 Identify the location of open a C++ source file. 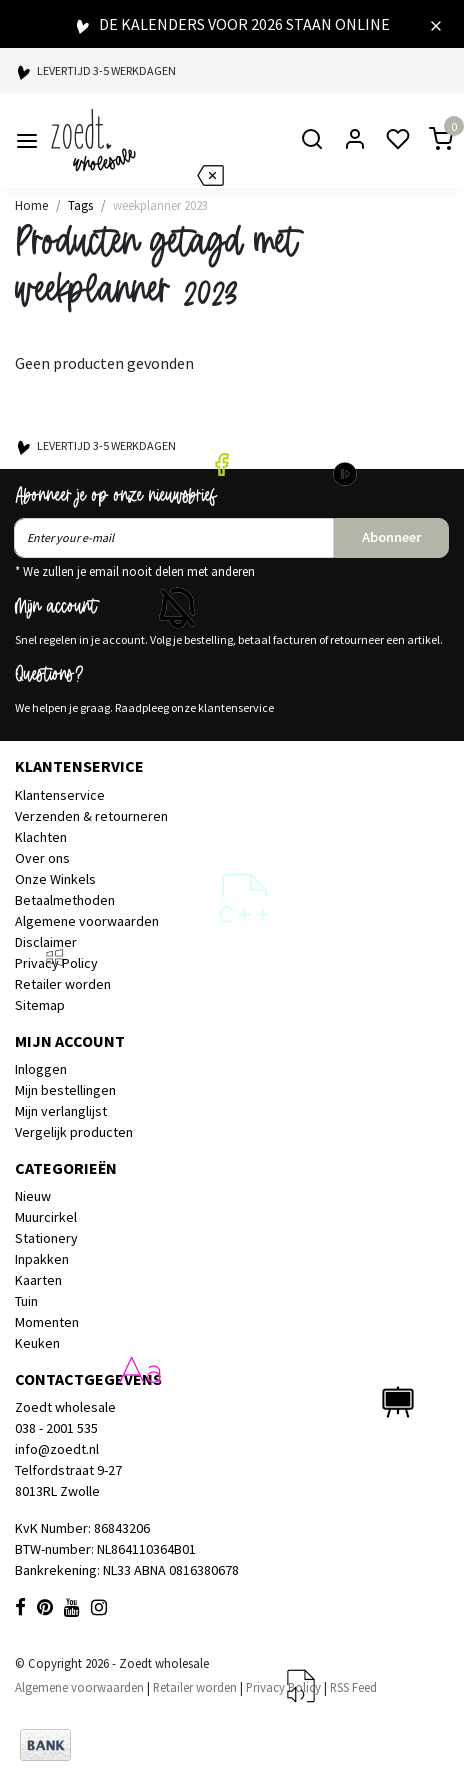
(244, 900).